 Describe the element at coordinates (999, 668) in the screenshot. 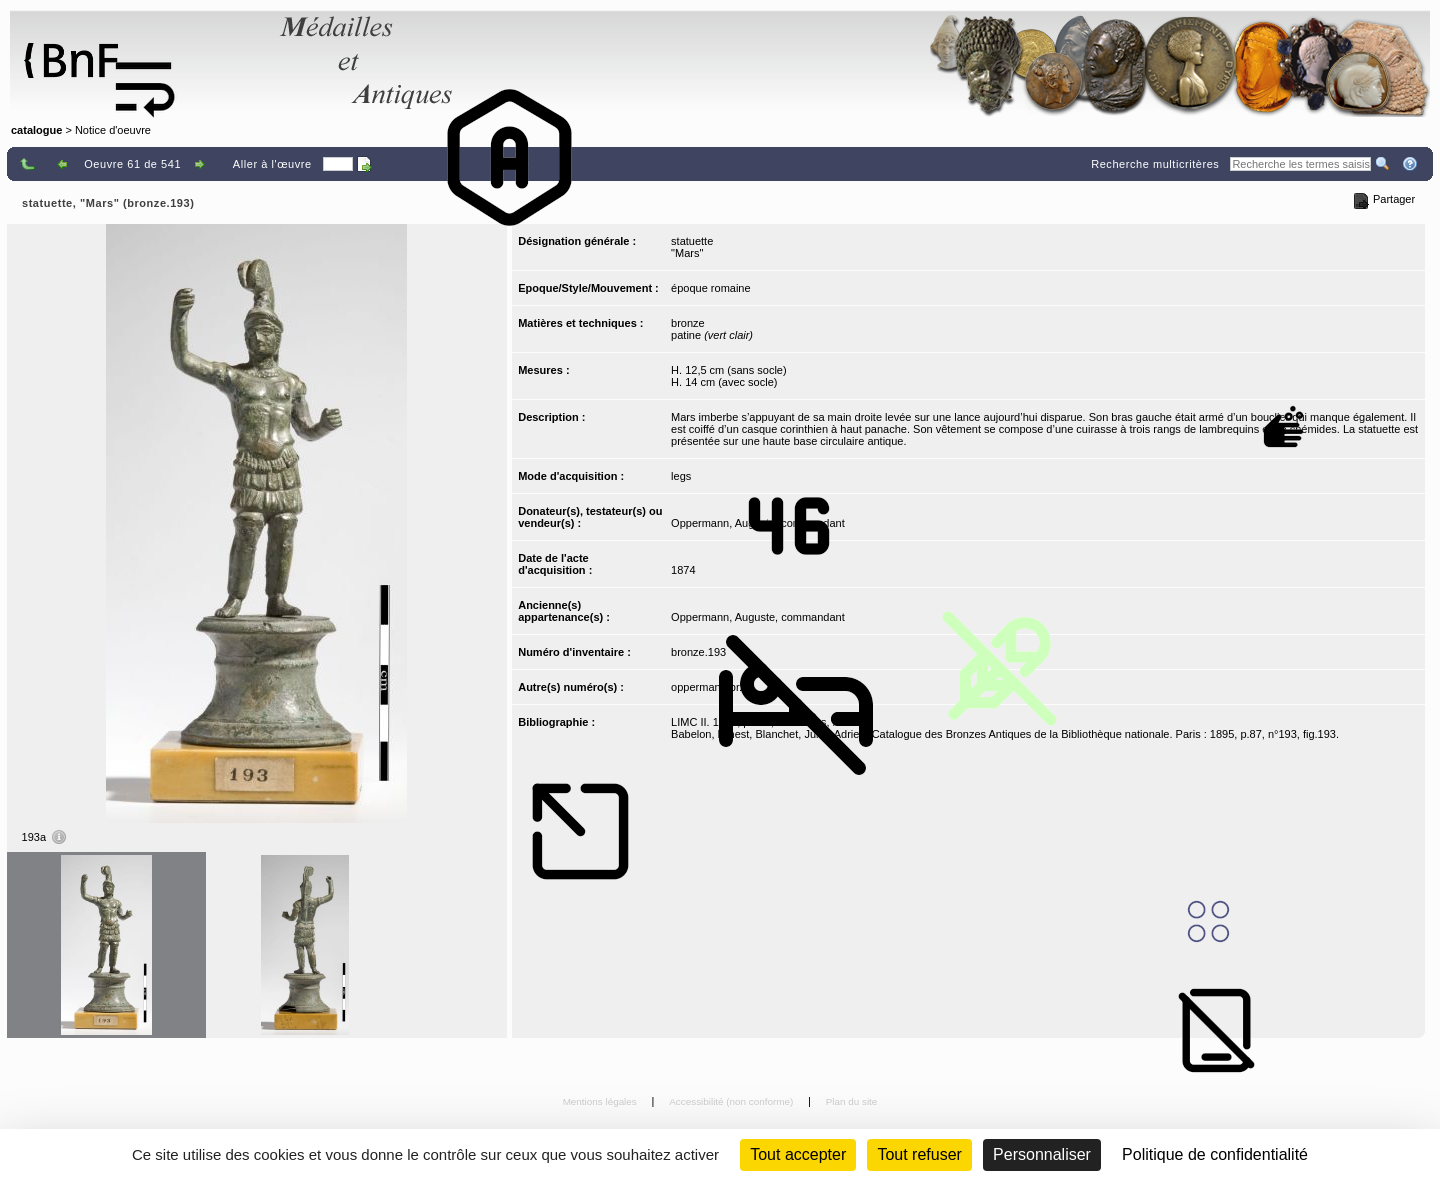

I see `disable handwriting or stylus input` at that location.